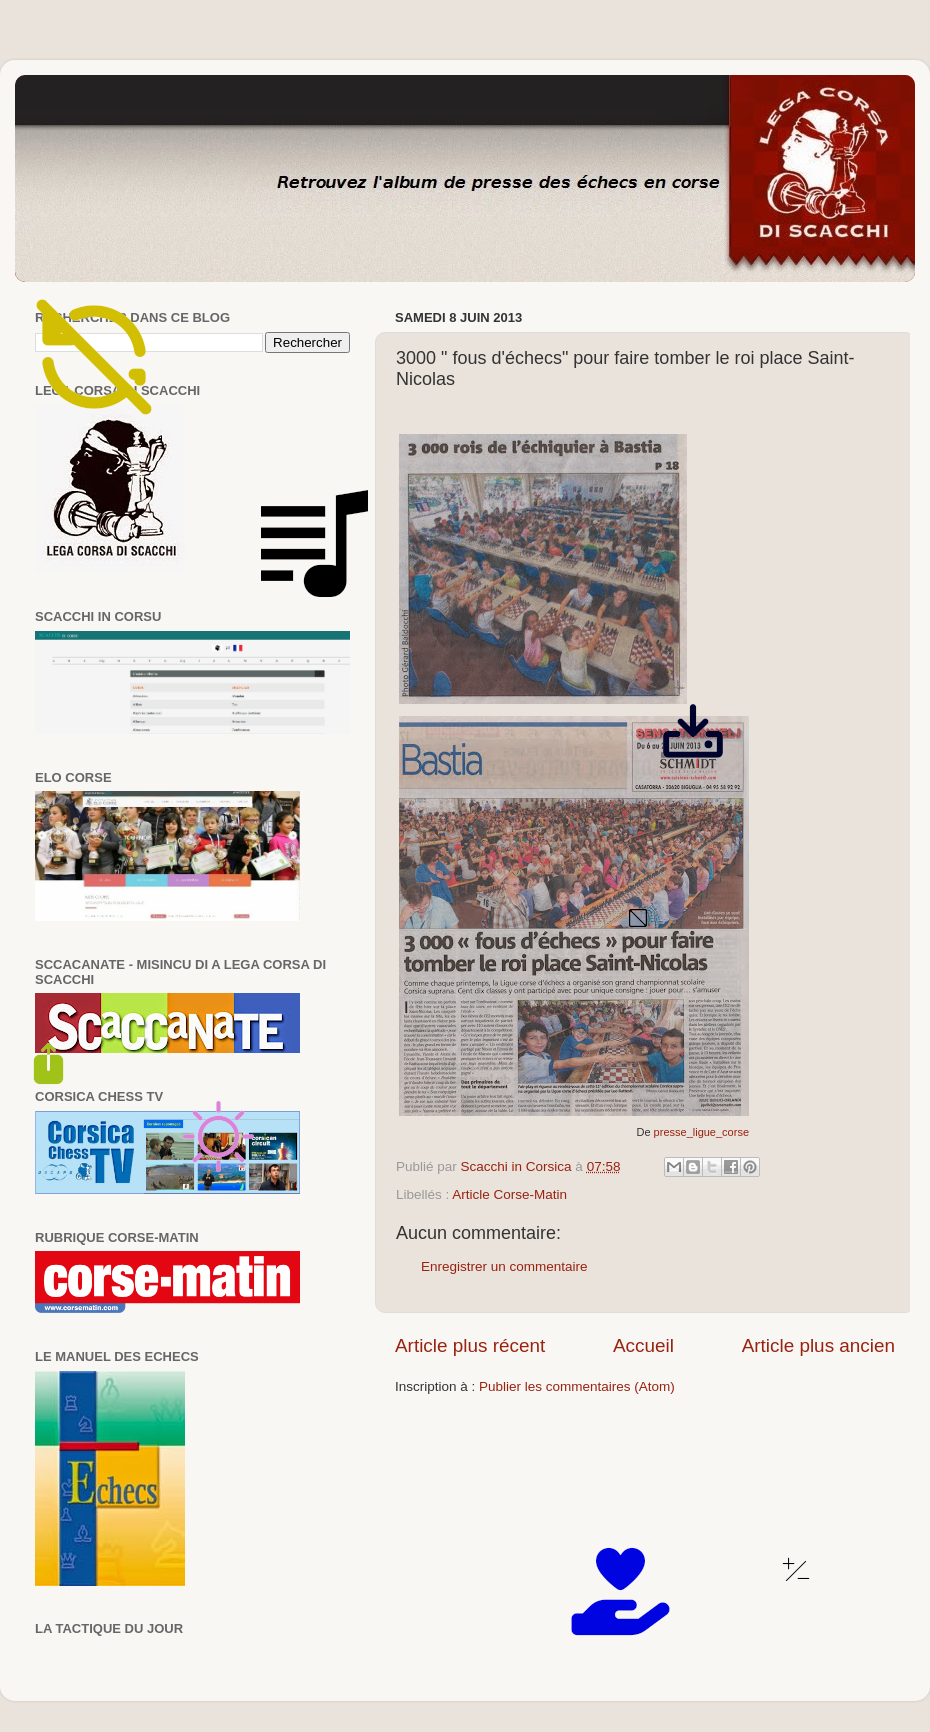  I want to click on view your music playlist, so click(314, 543).